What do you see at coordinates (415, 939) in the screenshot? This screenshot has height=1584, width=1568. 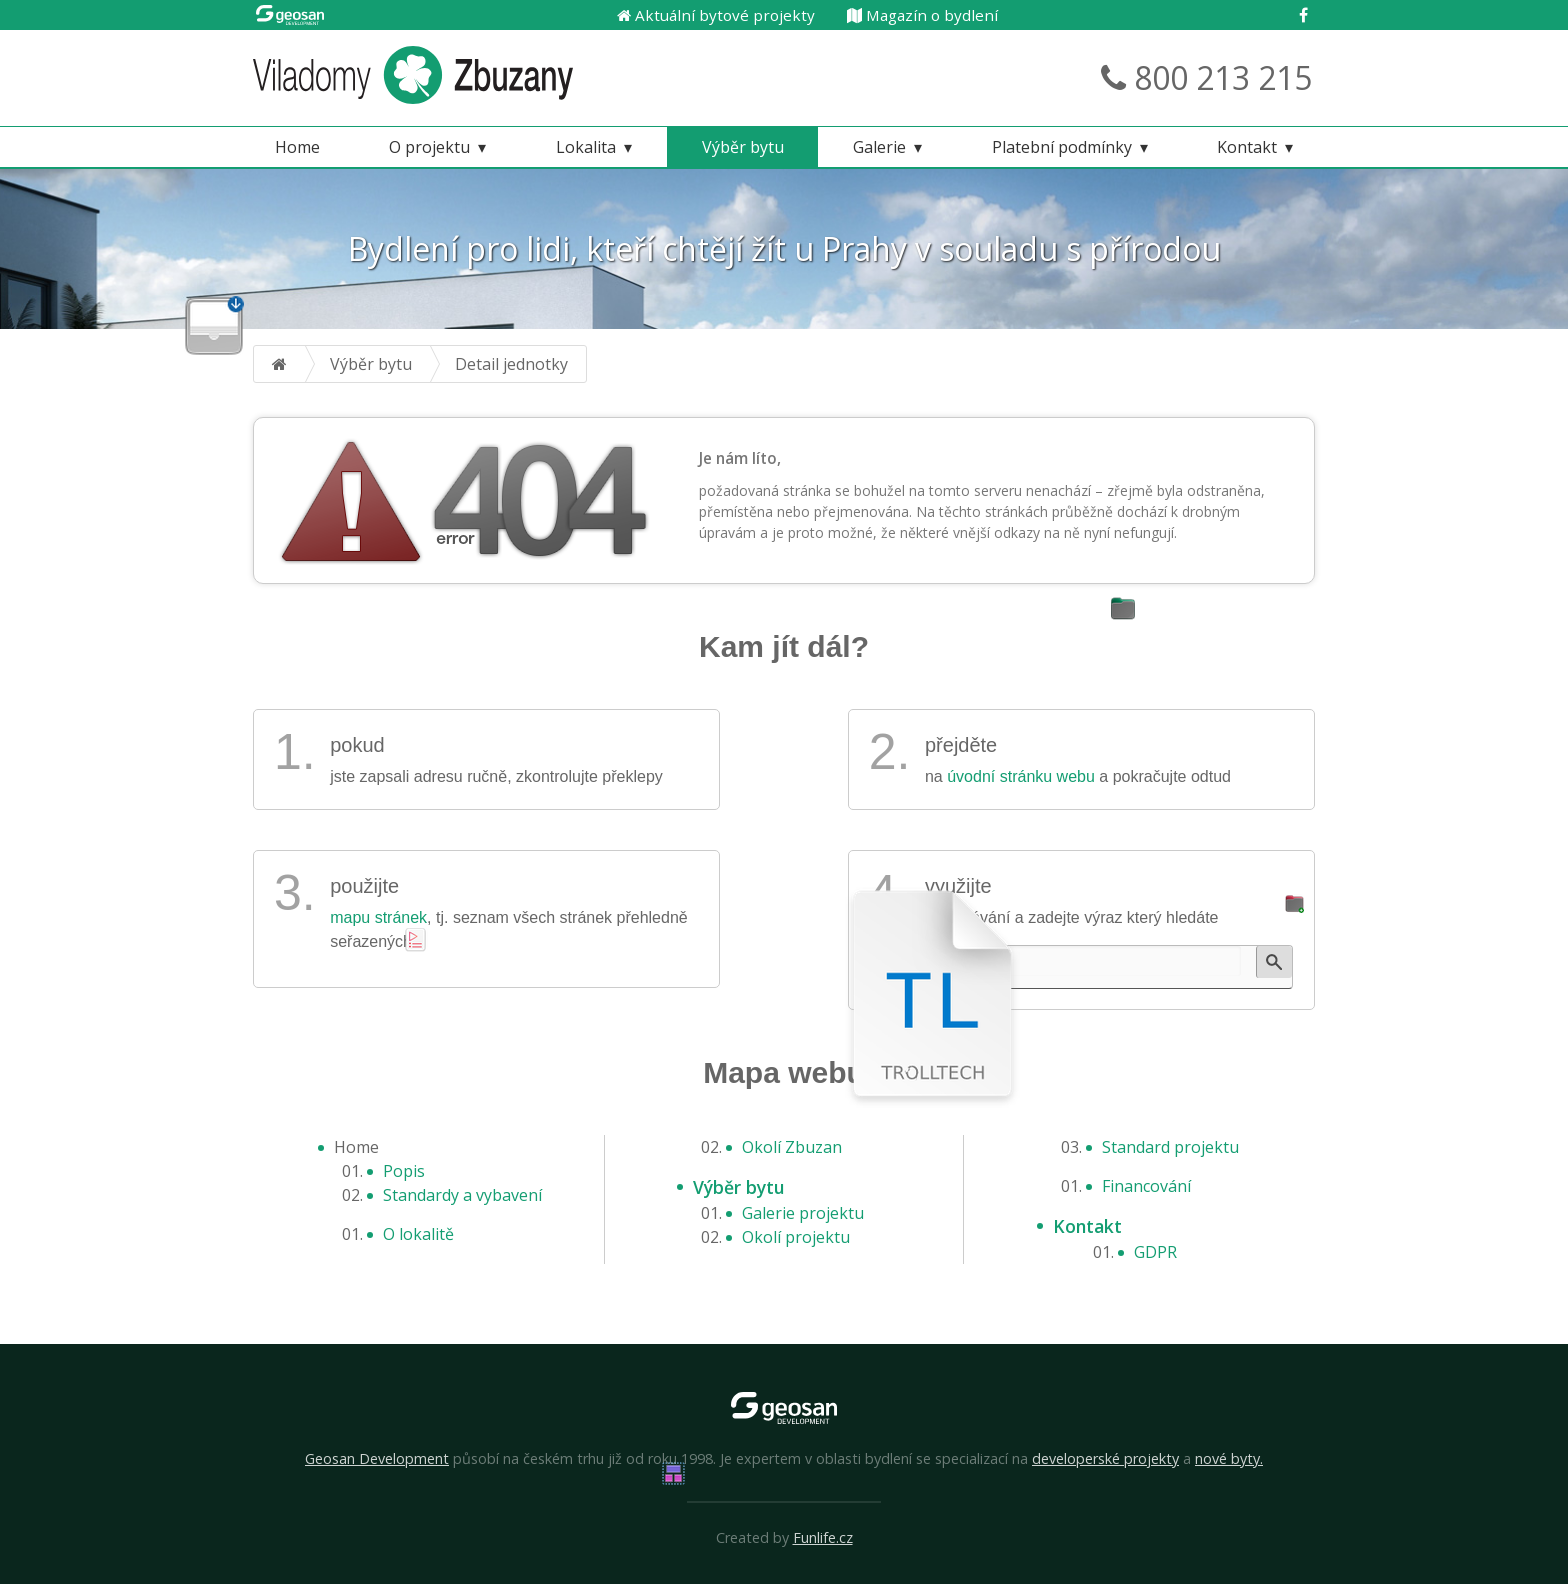 I see `audio playlist file` at bounding box center [415, 939].